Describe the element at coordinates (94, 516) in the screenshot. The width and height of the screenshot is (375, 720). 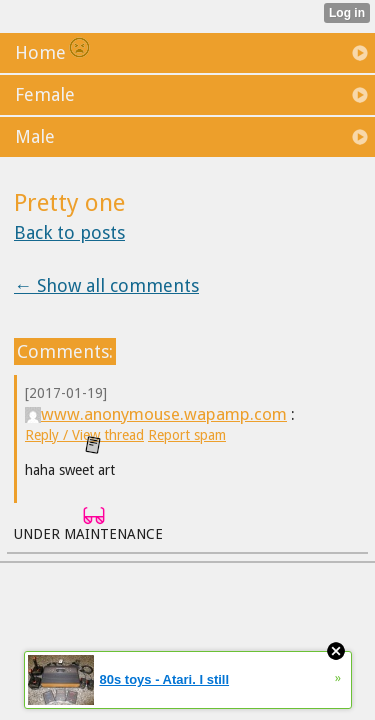
I see `toggle summer or vacation mode` at that location.